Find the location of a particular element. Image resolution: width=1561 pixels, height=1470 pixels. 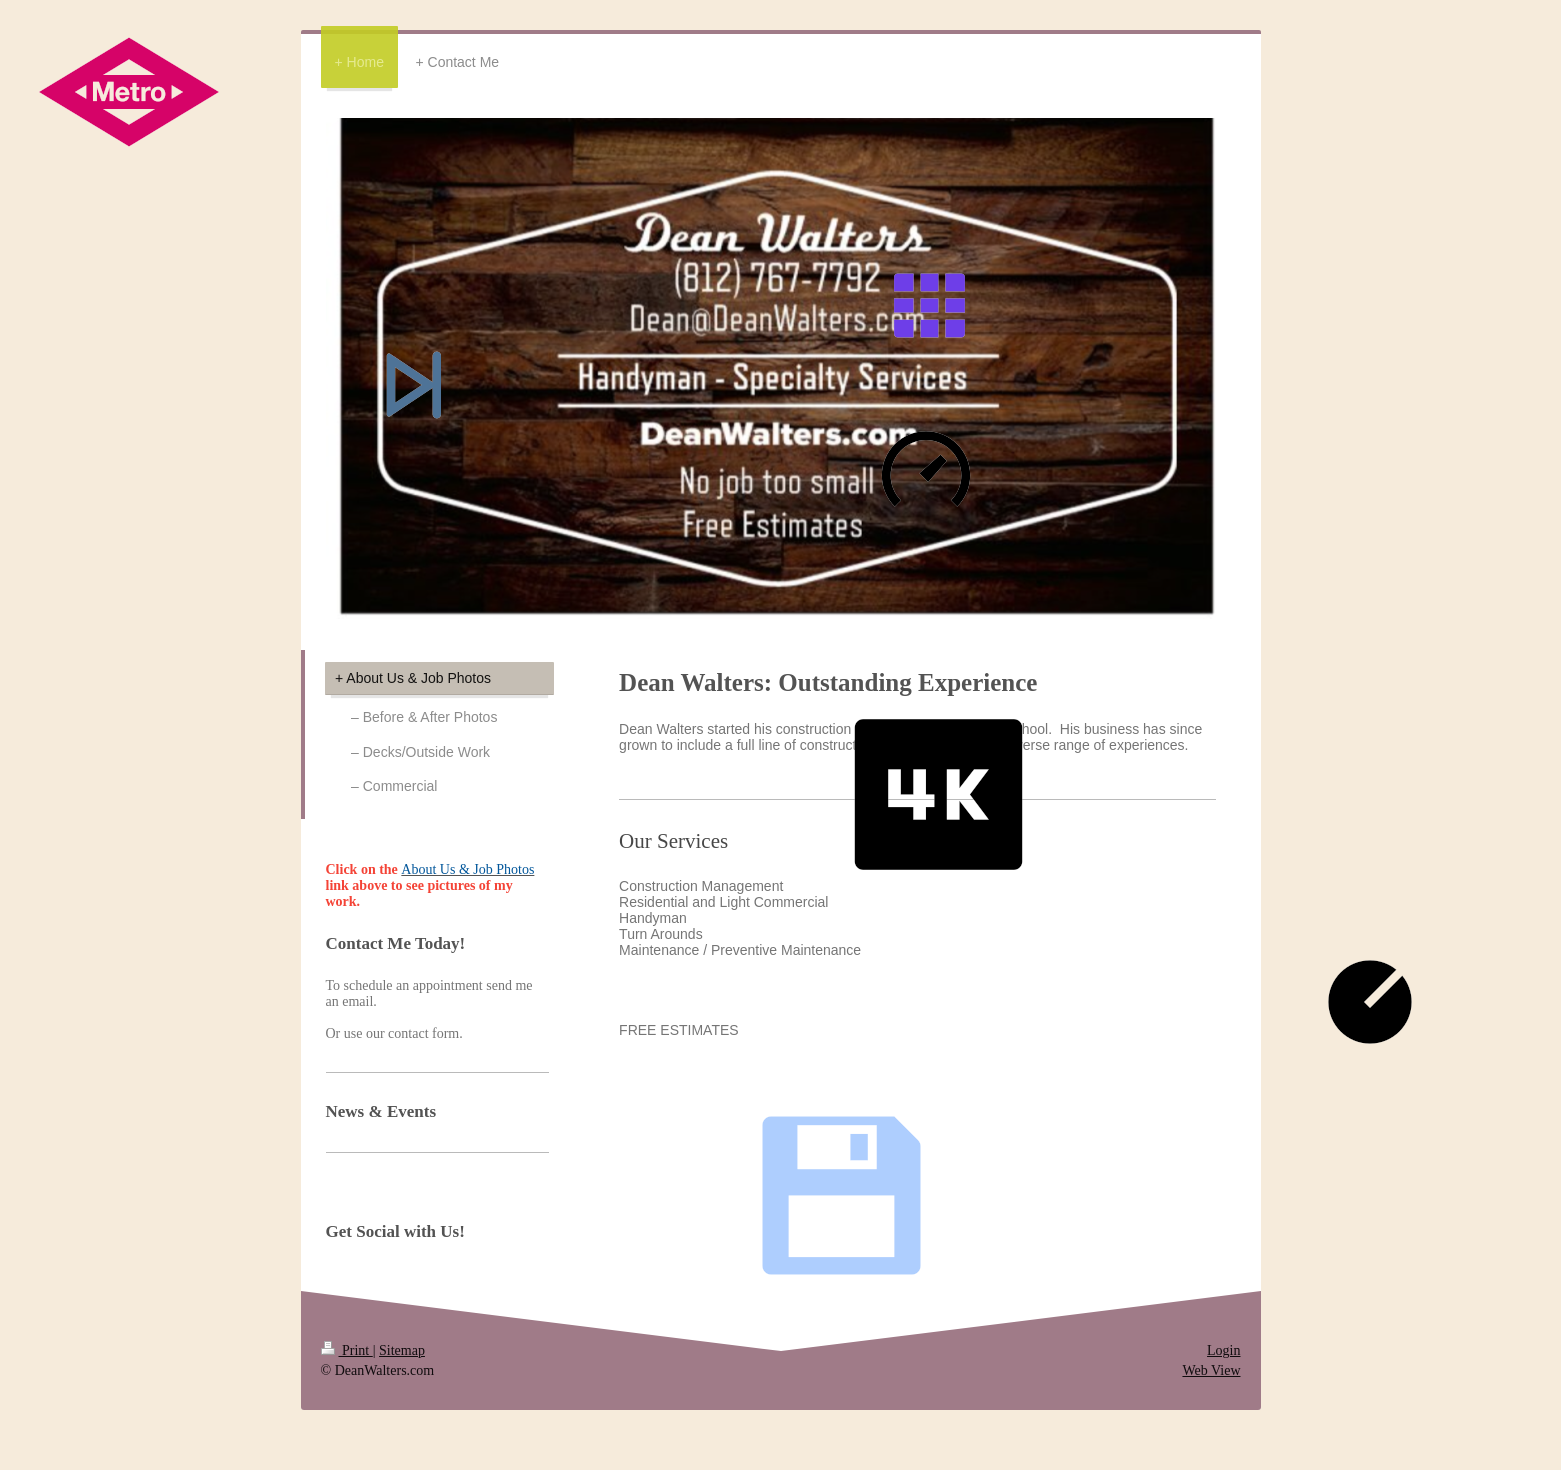

open the Metro de Madrid transit app is located at coordinates (129, 92).